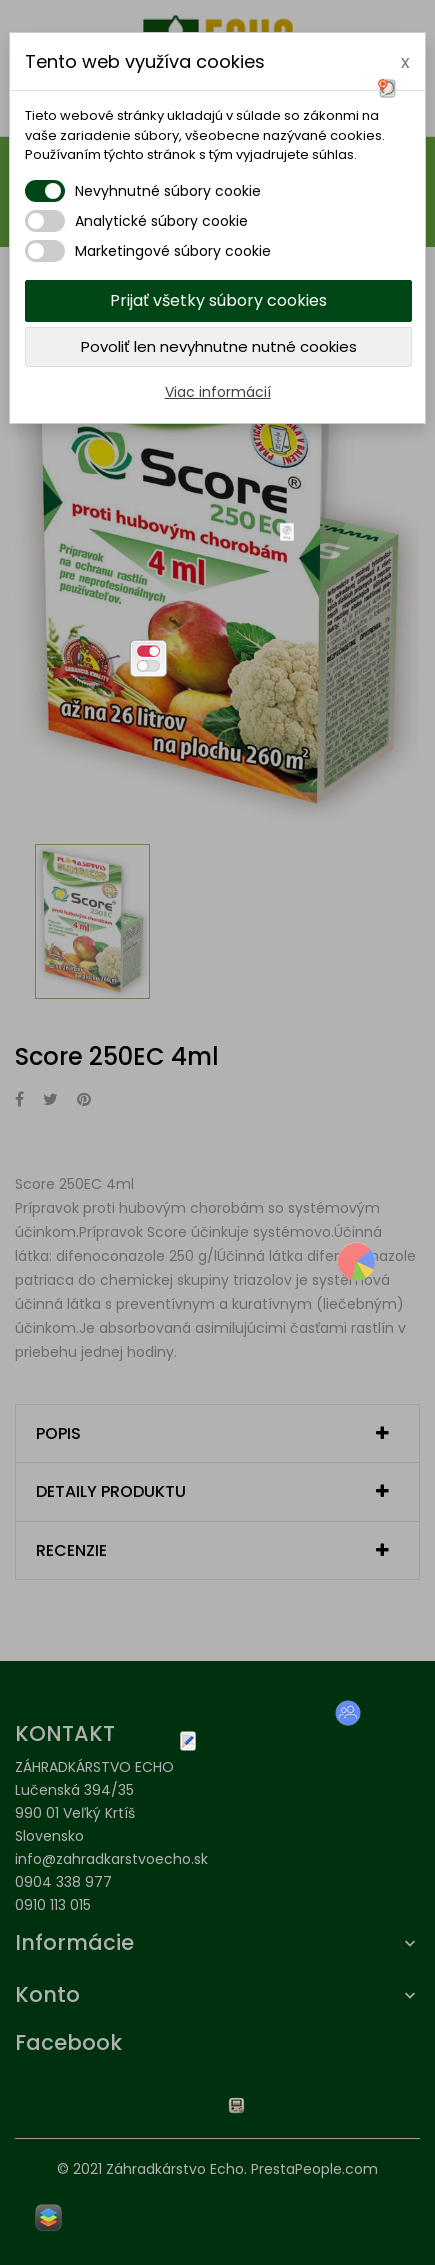 This screenshot has height=2265, width=435. What do you see at coordinates (236, 2105) in the screenshot?
I see `launch cartridges retro game emulator` at bounding box center [236, 2105].